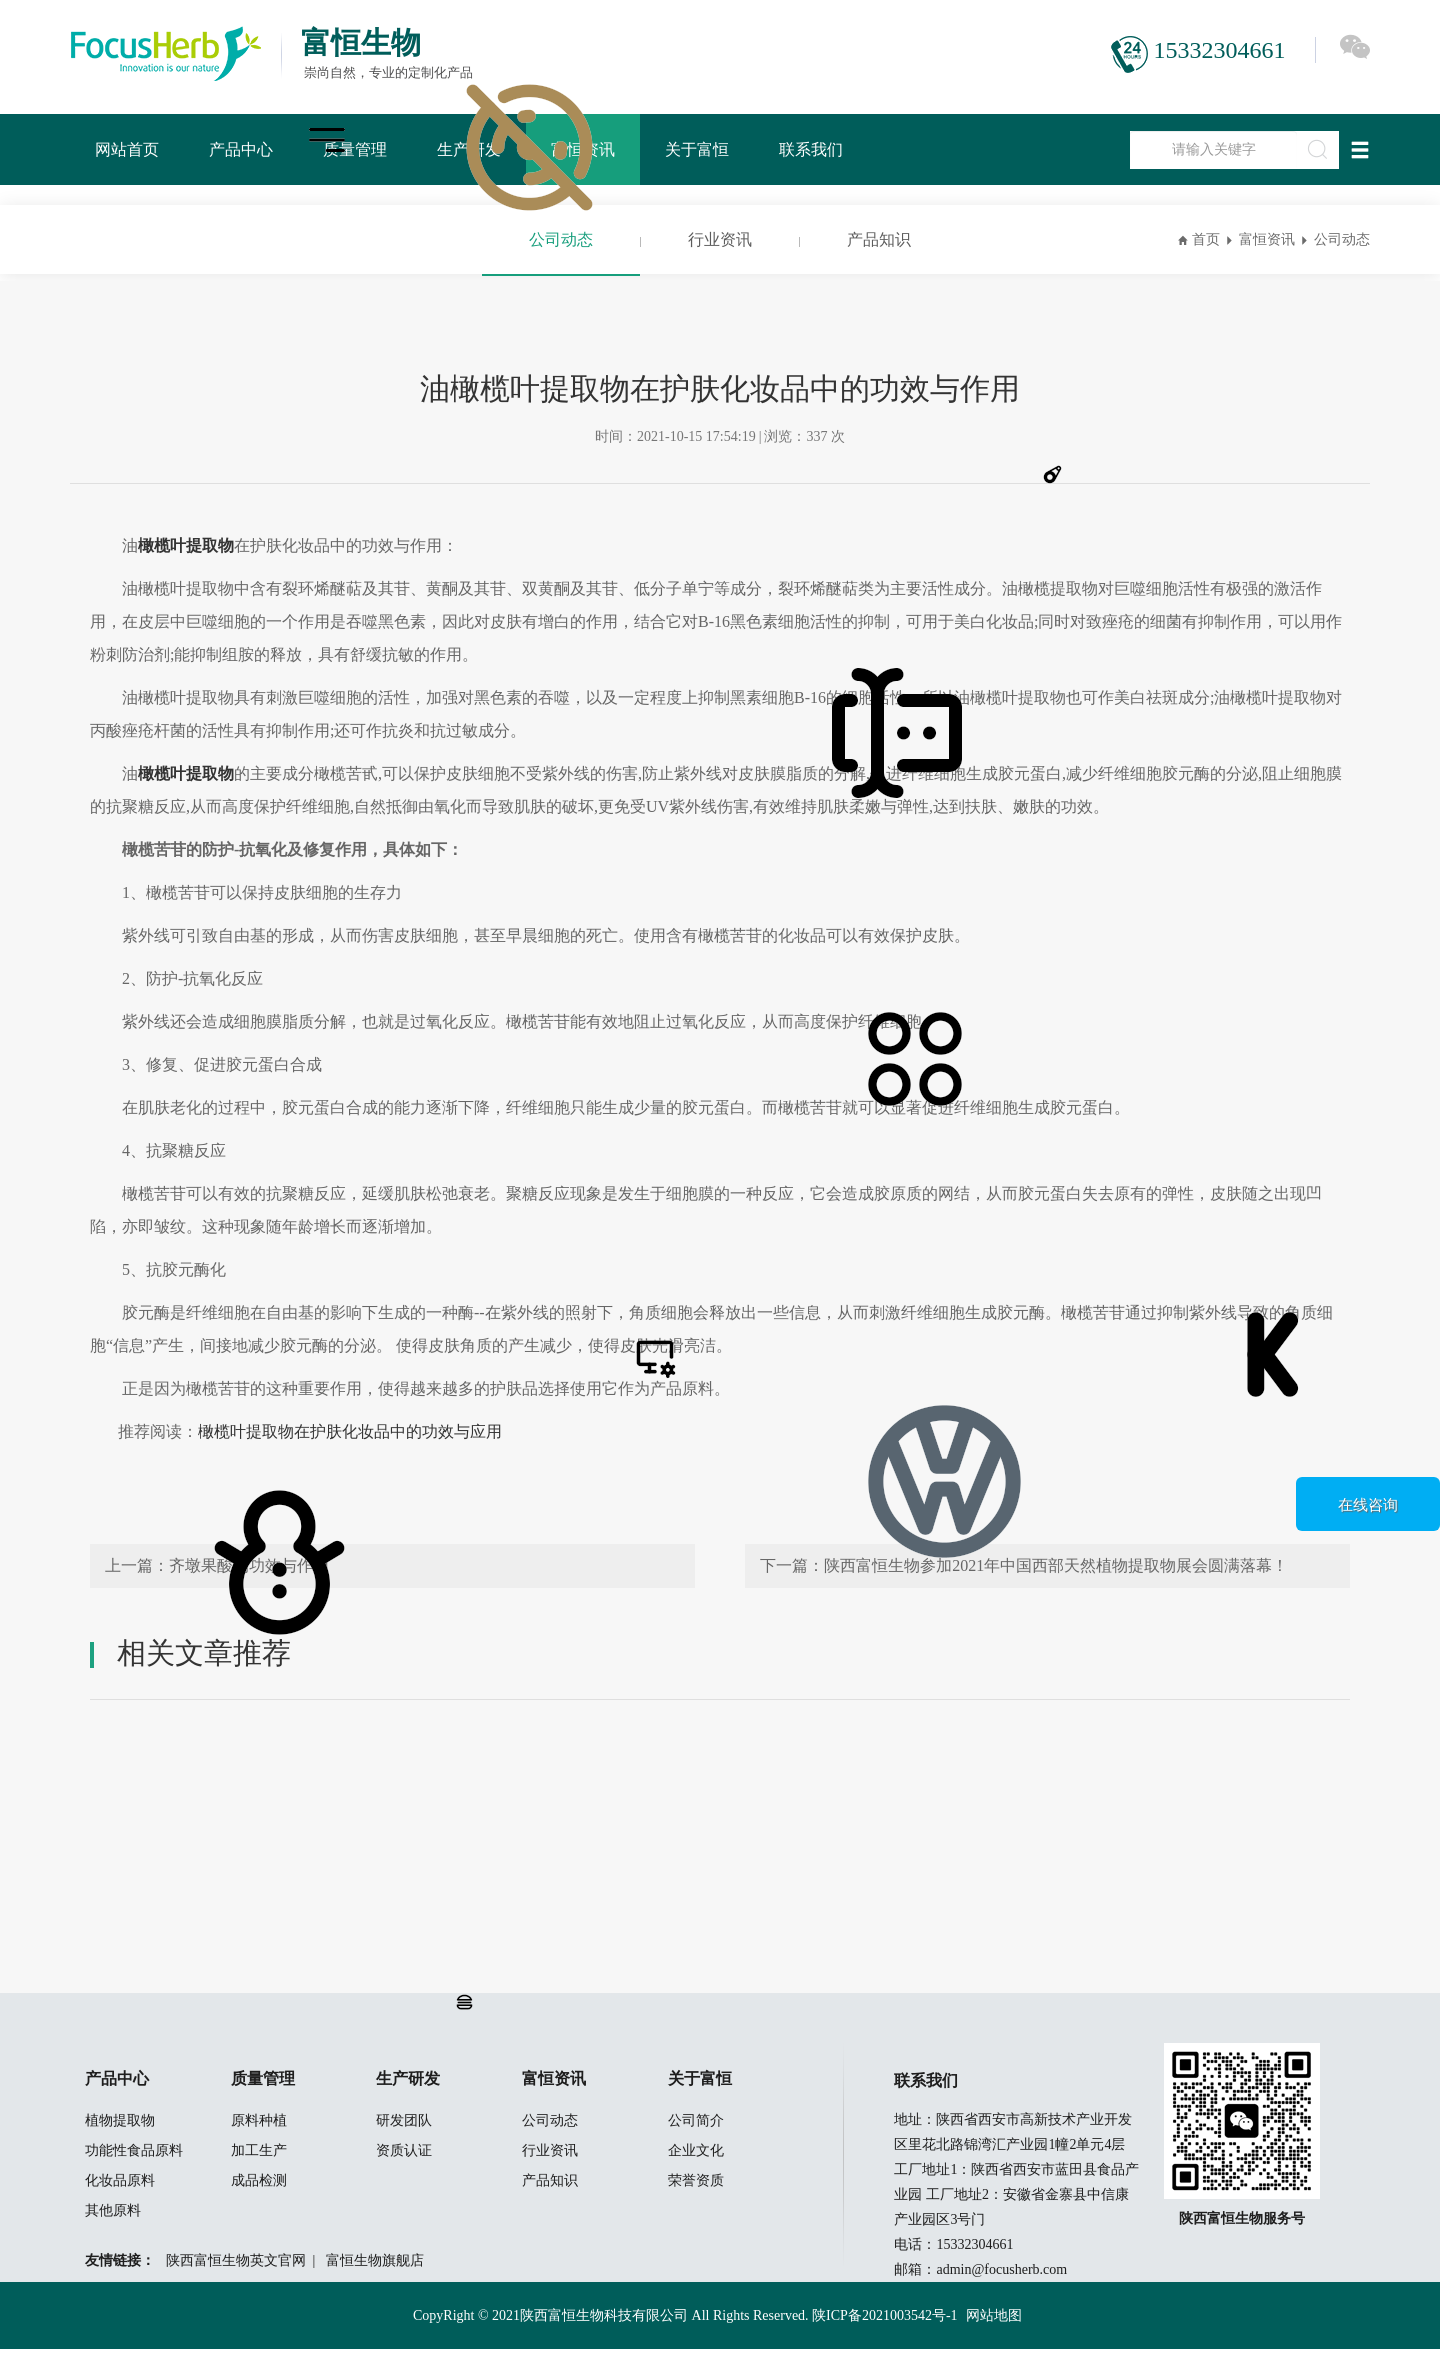 The height and width of the screenshot is (2356, 1440). What do you see at coordinates (279, 1562) in the screenshot?
I see `indicates winter or cold weather conditions` at bounding box center [279, 1562].